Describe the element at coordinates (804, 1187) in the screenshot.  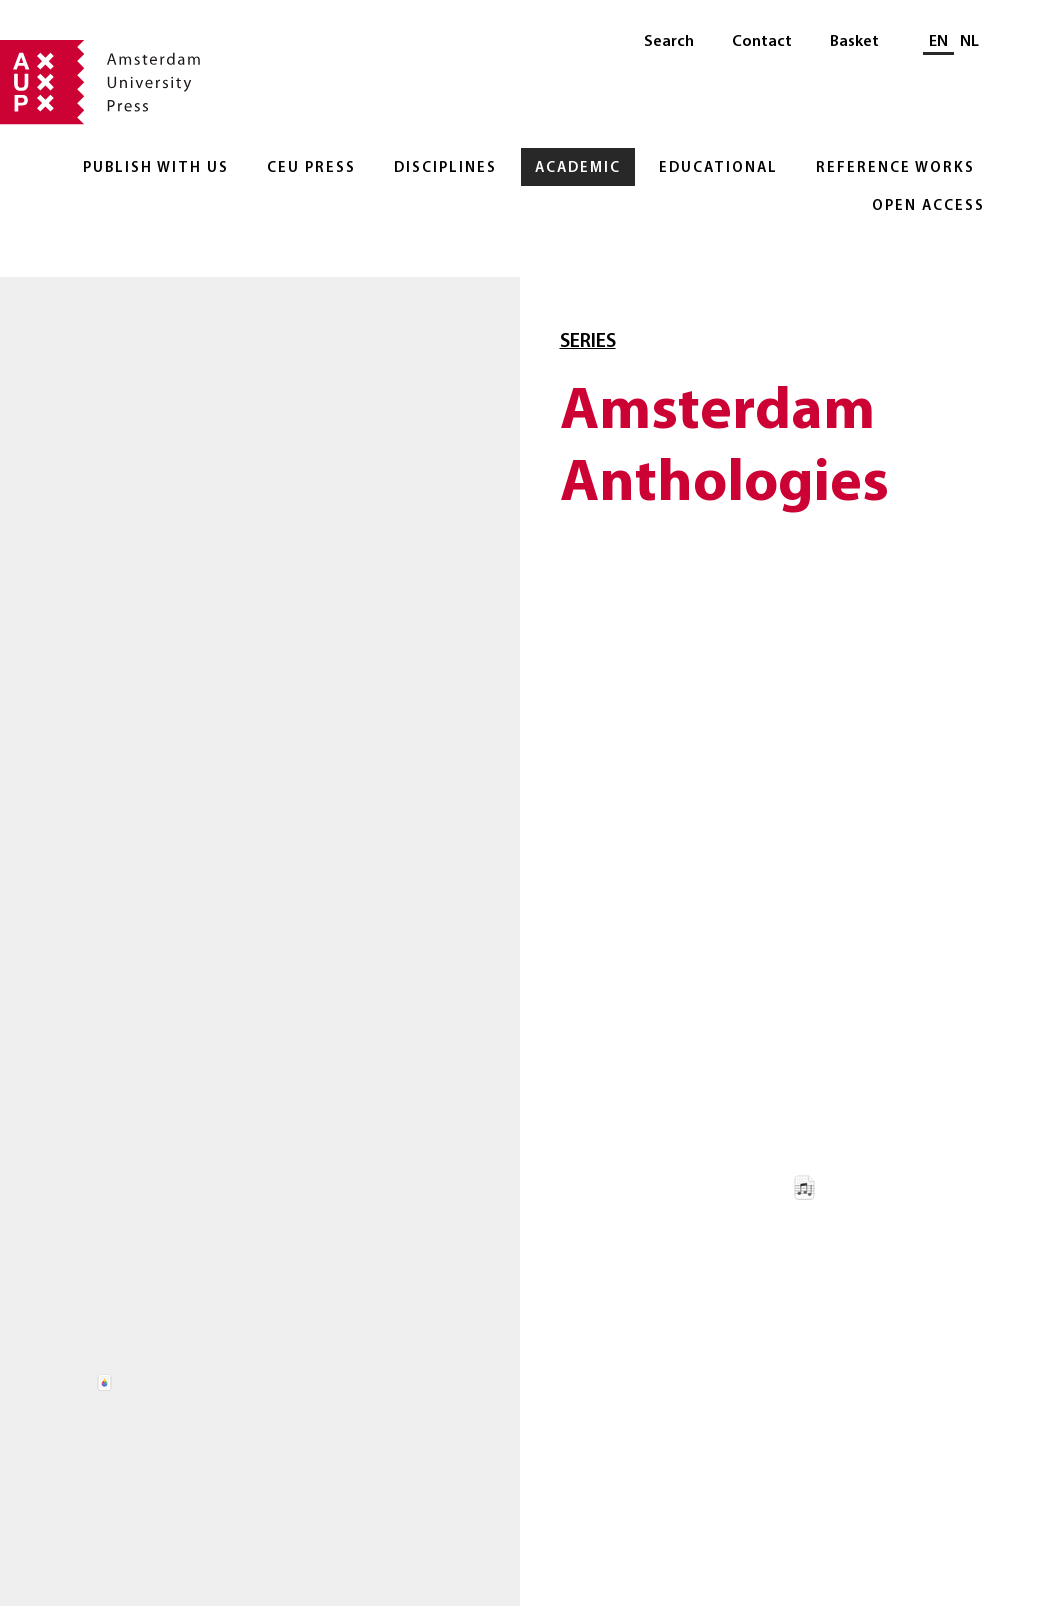
I see `open a lilypond music notation file` at that location.